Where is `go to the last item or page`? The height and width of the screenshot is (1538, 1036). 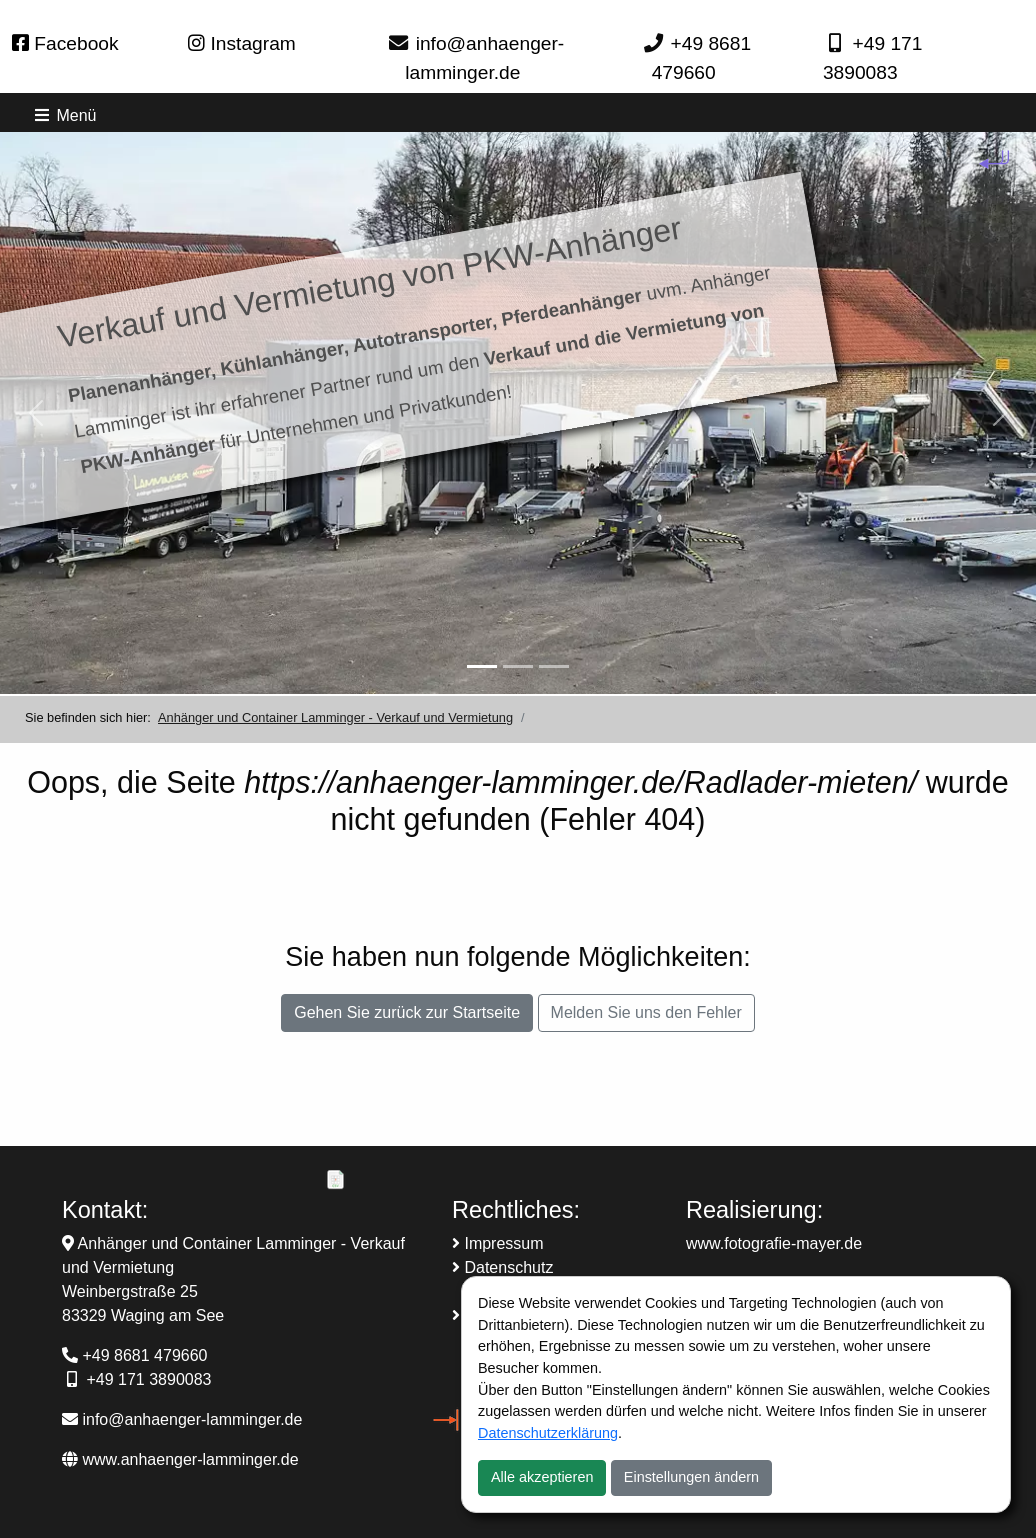 go to the last item or page is located at coordinates (446, 1420).